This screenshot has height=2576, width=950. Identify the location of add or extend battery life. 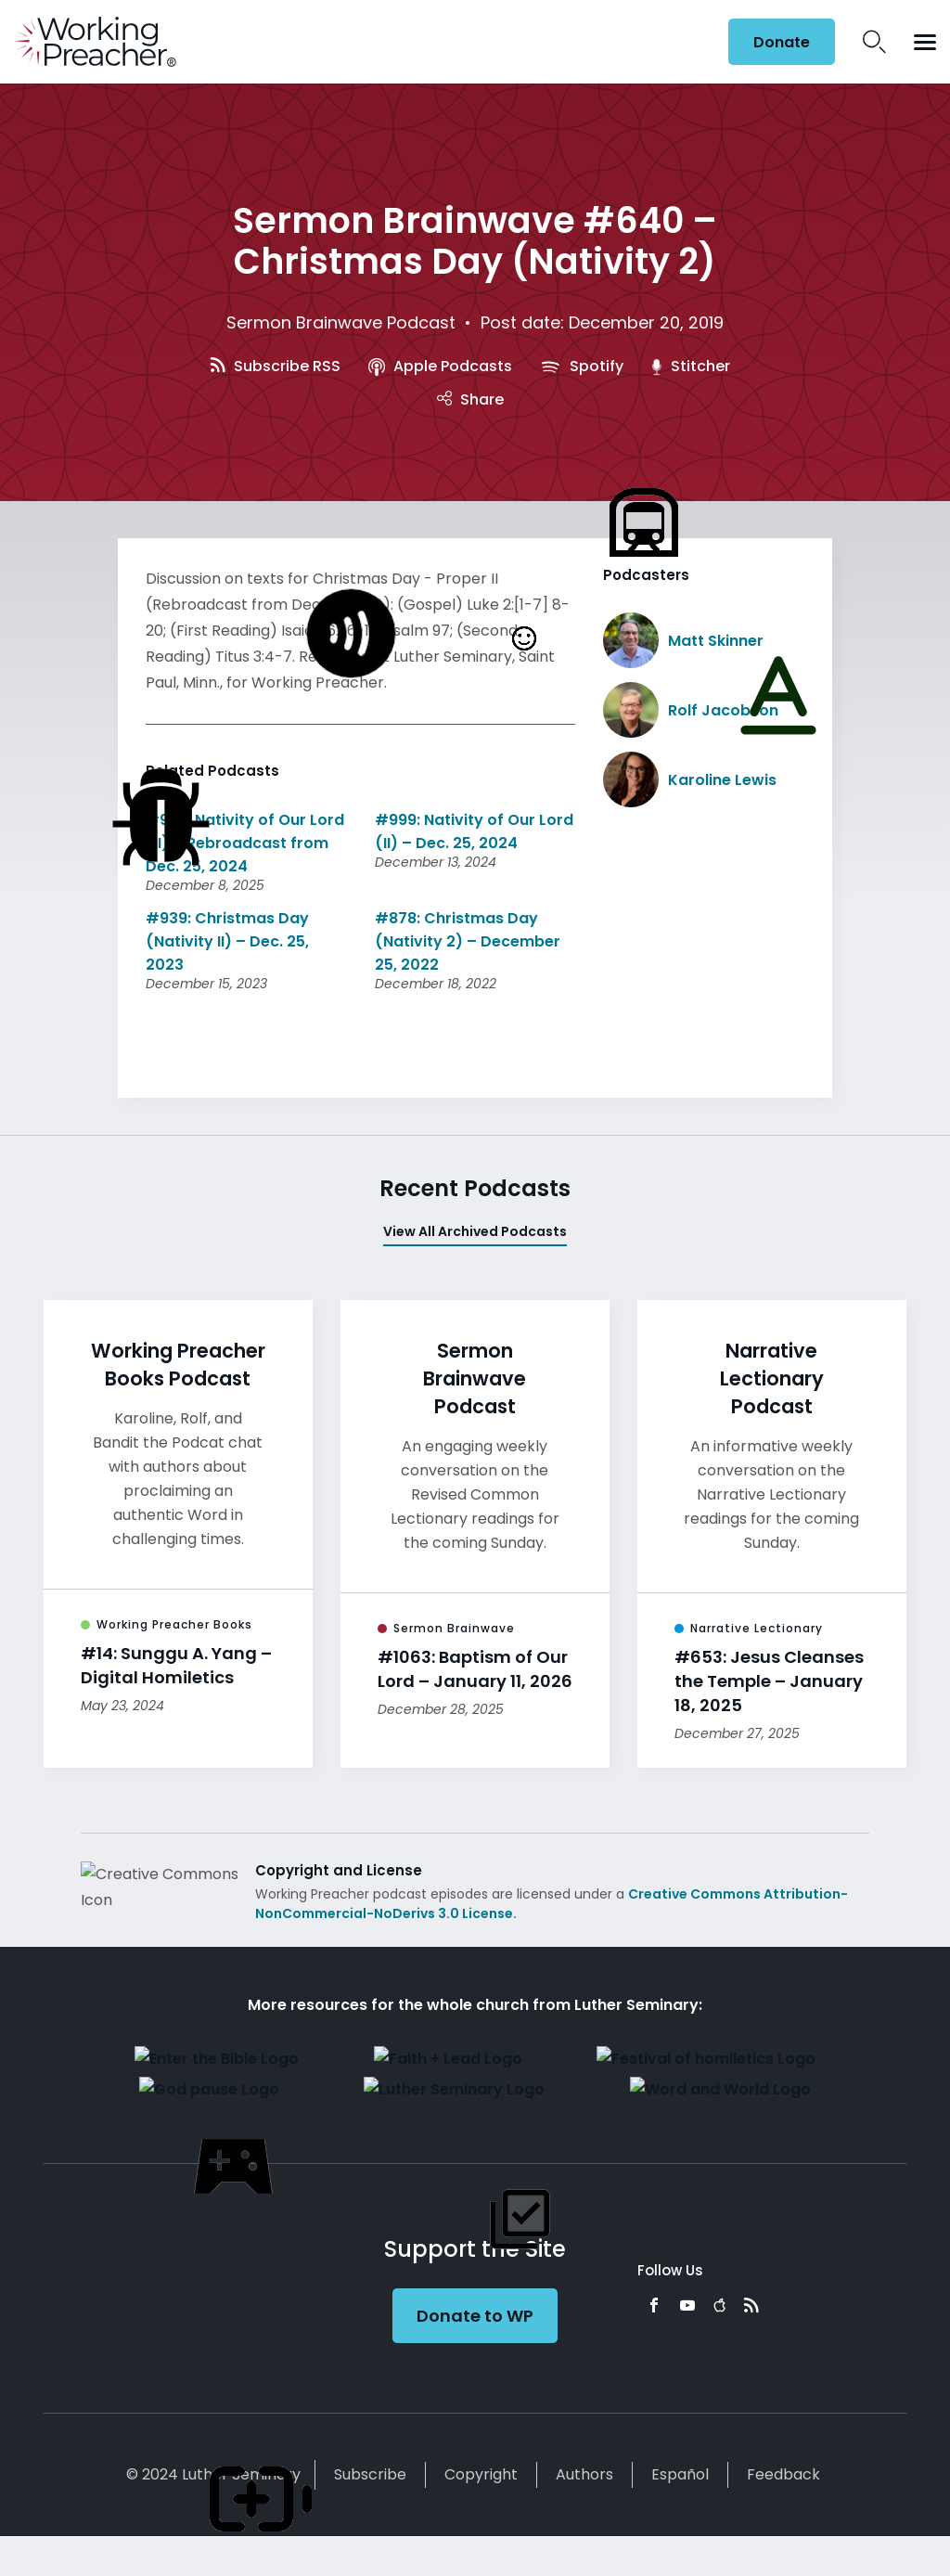
(261, 2499).